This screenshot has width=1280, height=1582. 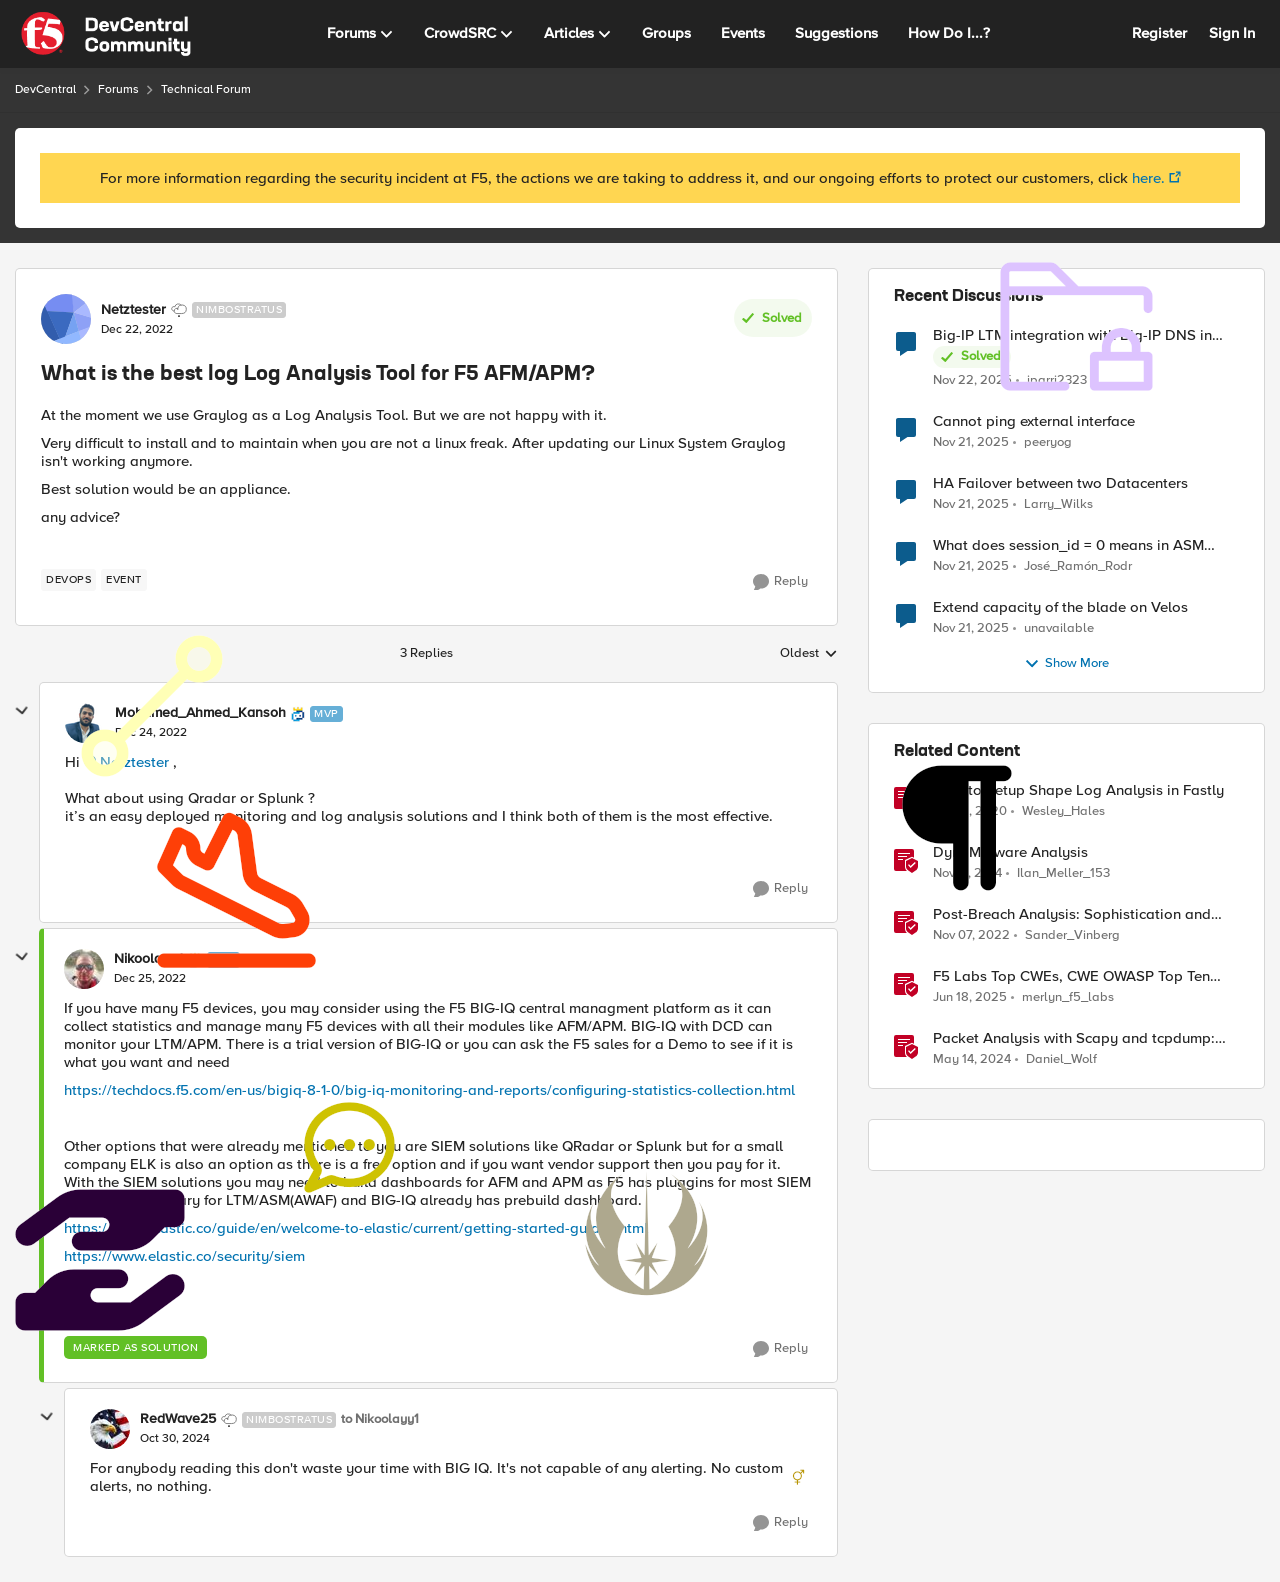 I want to click on draw a line between two points, so click(x=152, y=706).